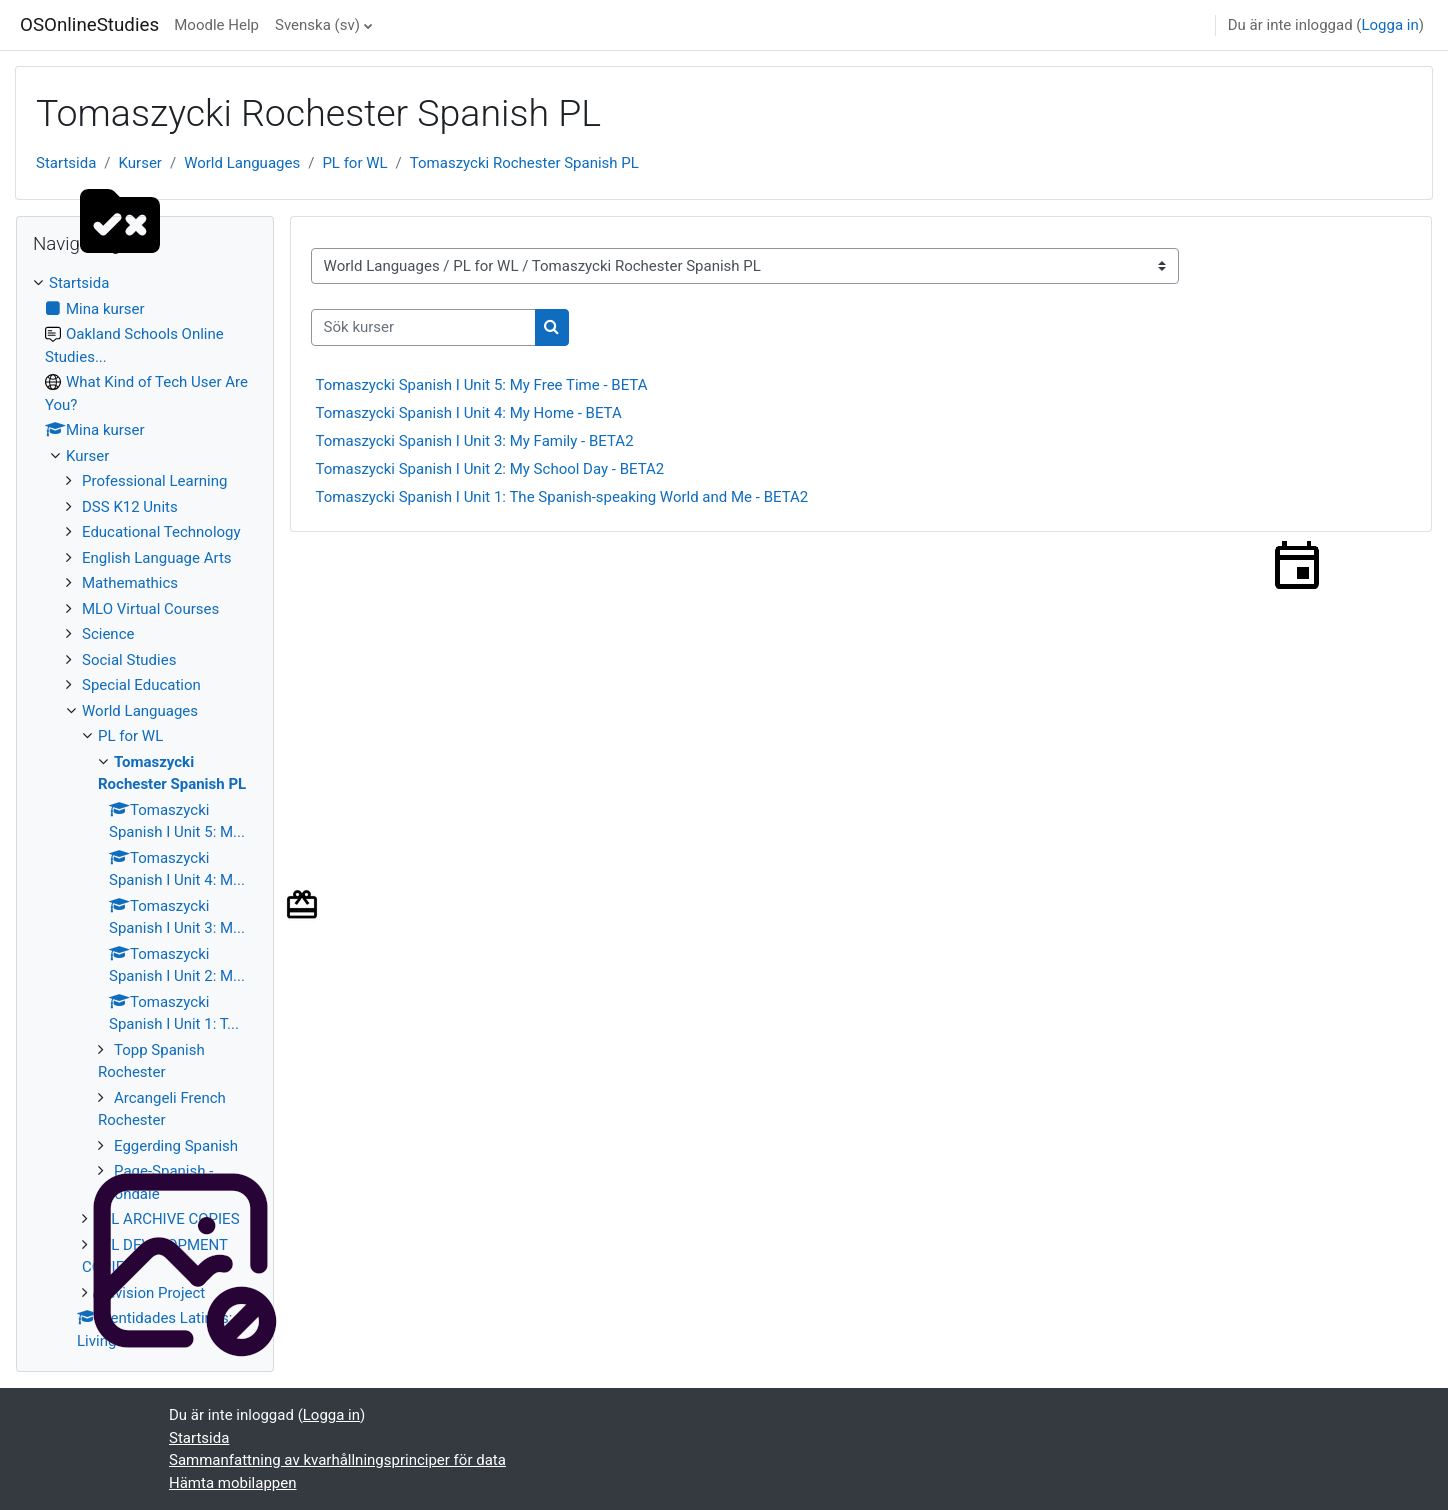 The height and width of the screenshot is (1510, 1448). Describe the element at coordinates (180, 1260) in the screenshot. I see `cancel image upload` at that location.